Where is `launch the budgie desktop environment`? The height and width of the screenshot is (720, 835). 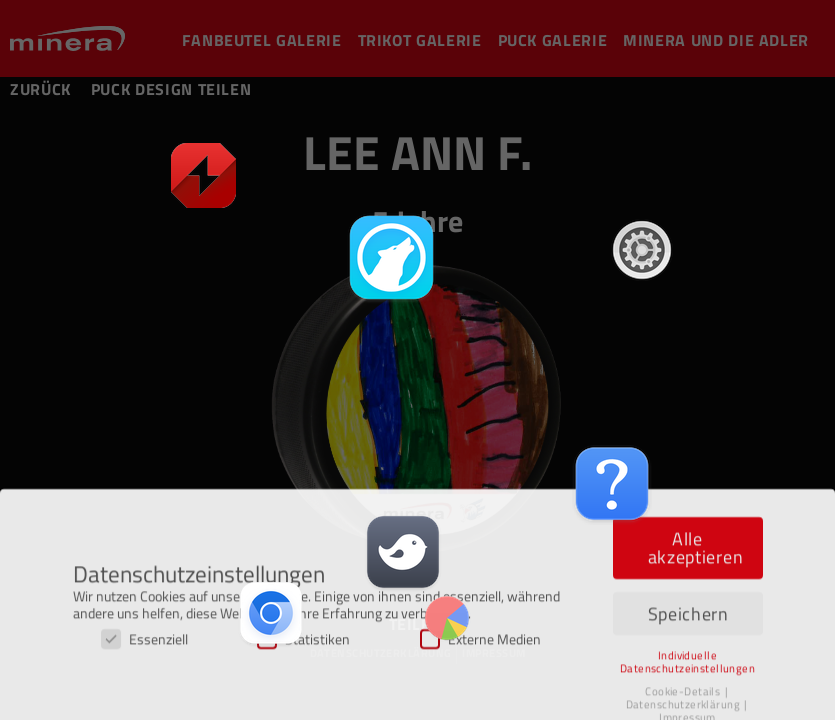
launch the budgie desktop environment is located at coordinates (403, 552).